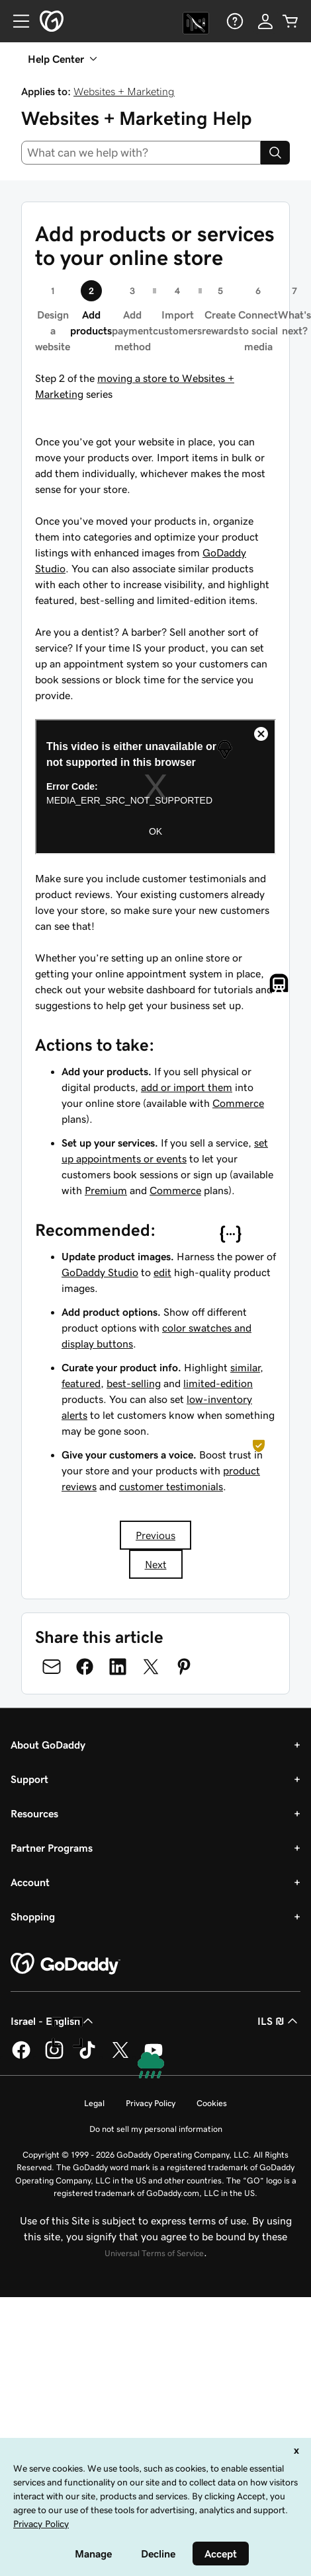 The height and width of the screenshot is (2576, 311). What do you see at coordinates (196, 23) in the screenshot?
I see `mute or disable audio input` at bounding box center [196, 23].